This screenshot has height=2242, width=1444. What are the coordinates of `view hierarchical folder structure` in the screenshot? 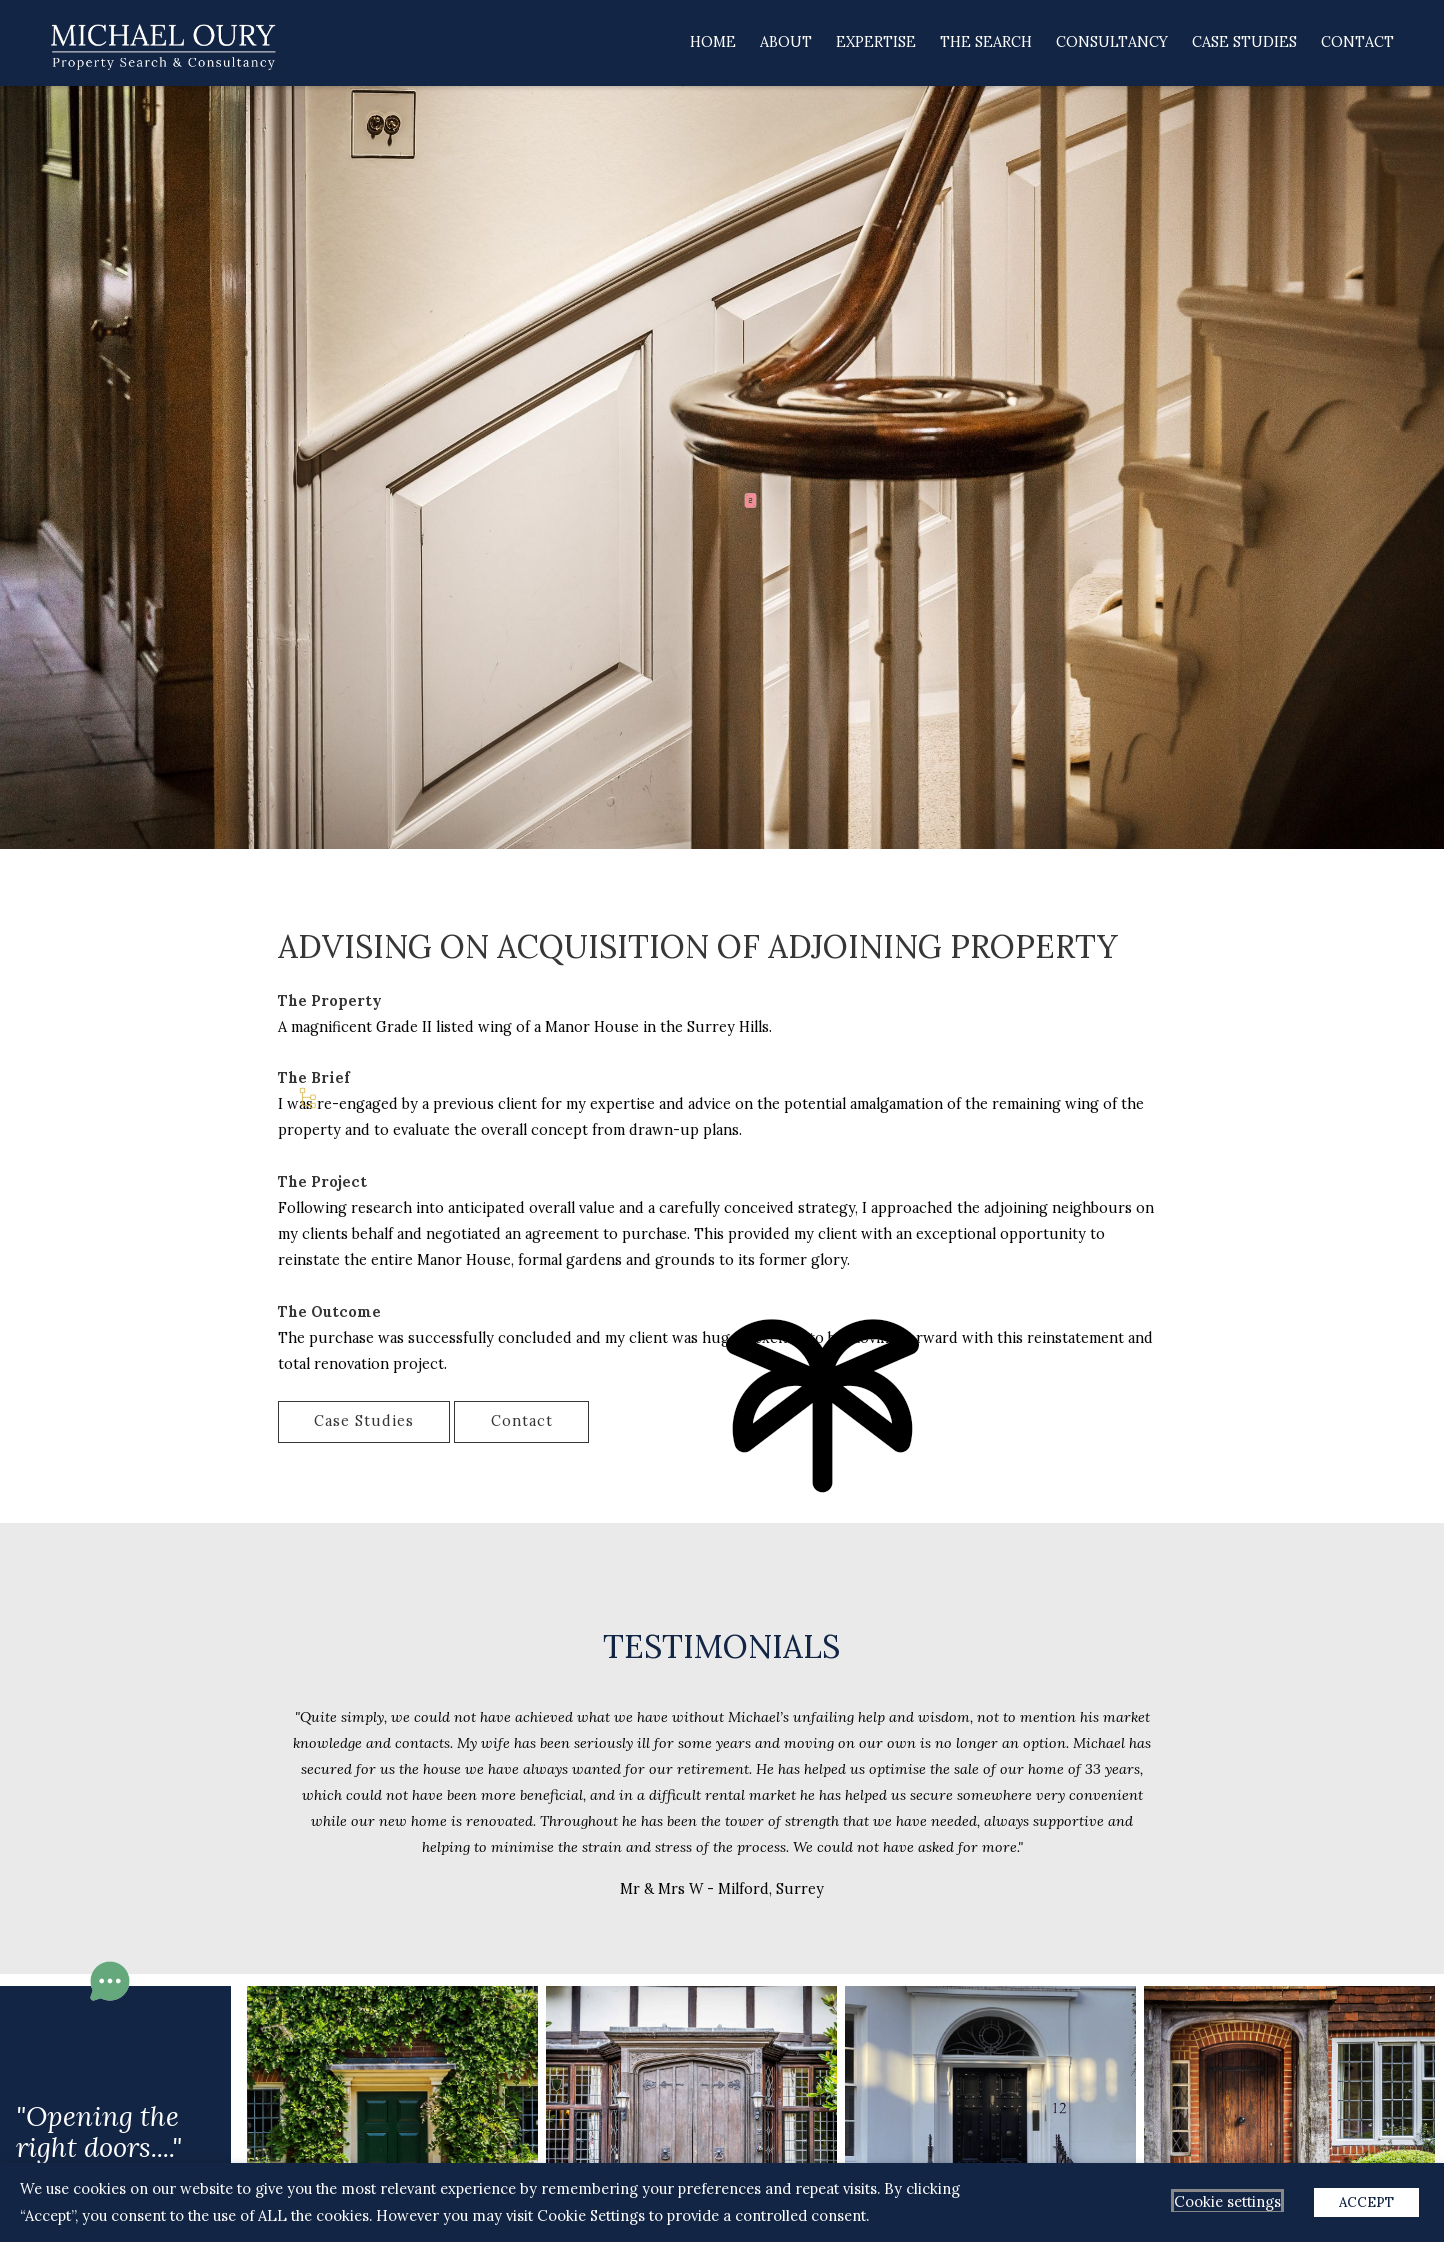 It's located at (307, 1098).